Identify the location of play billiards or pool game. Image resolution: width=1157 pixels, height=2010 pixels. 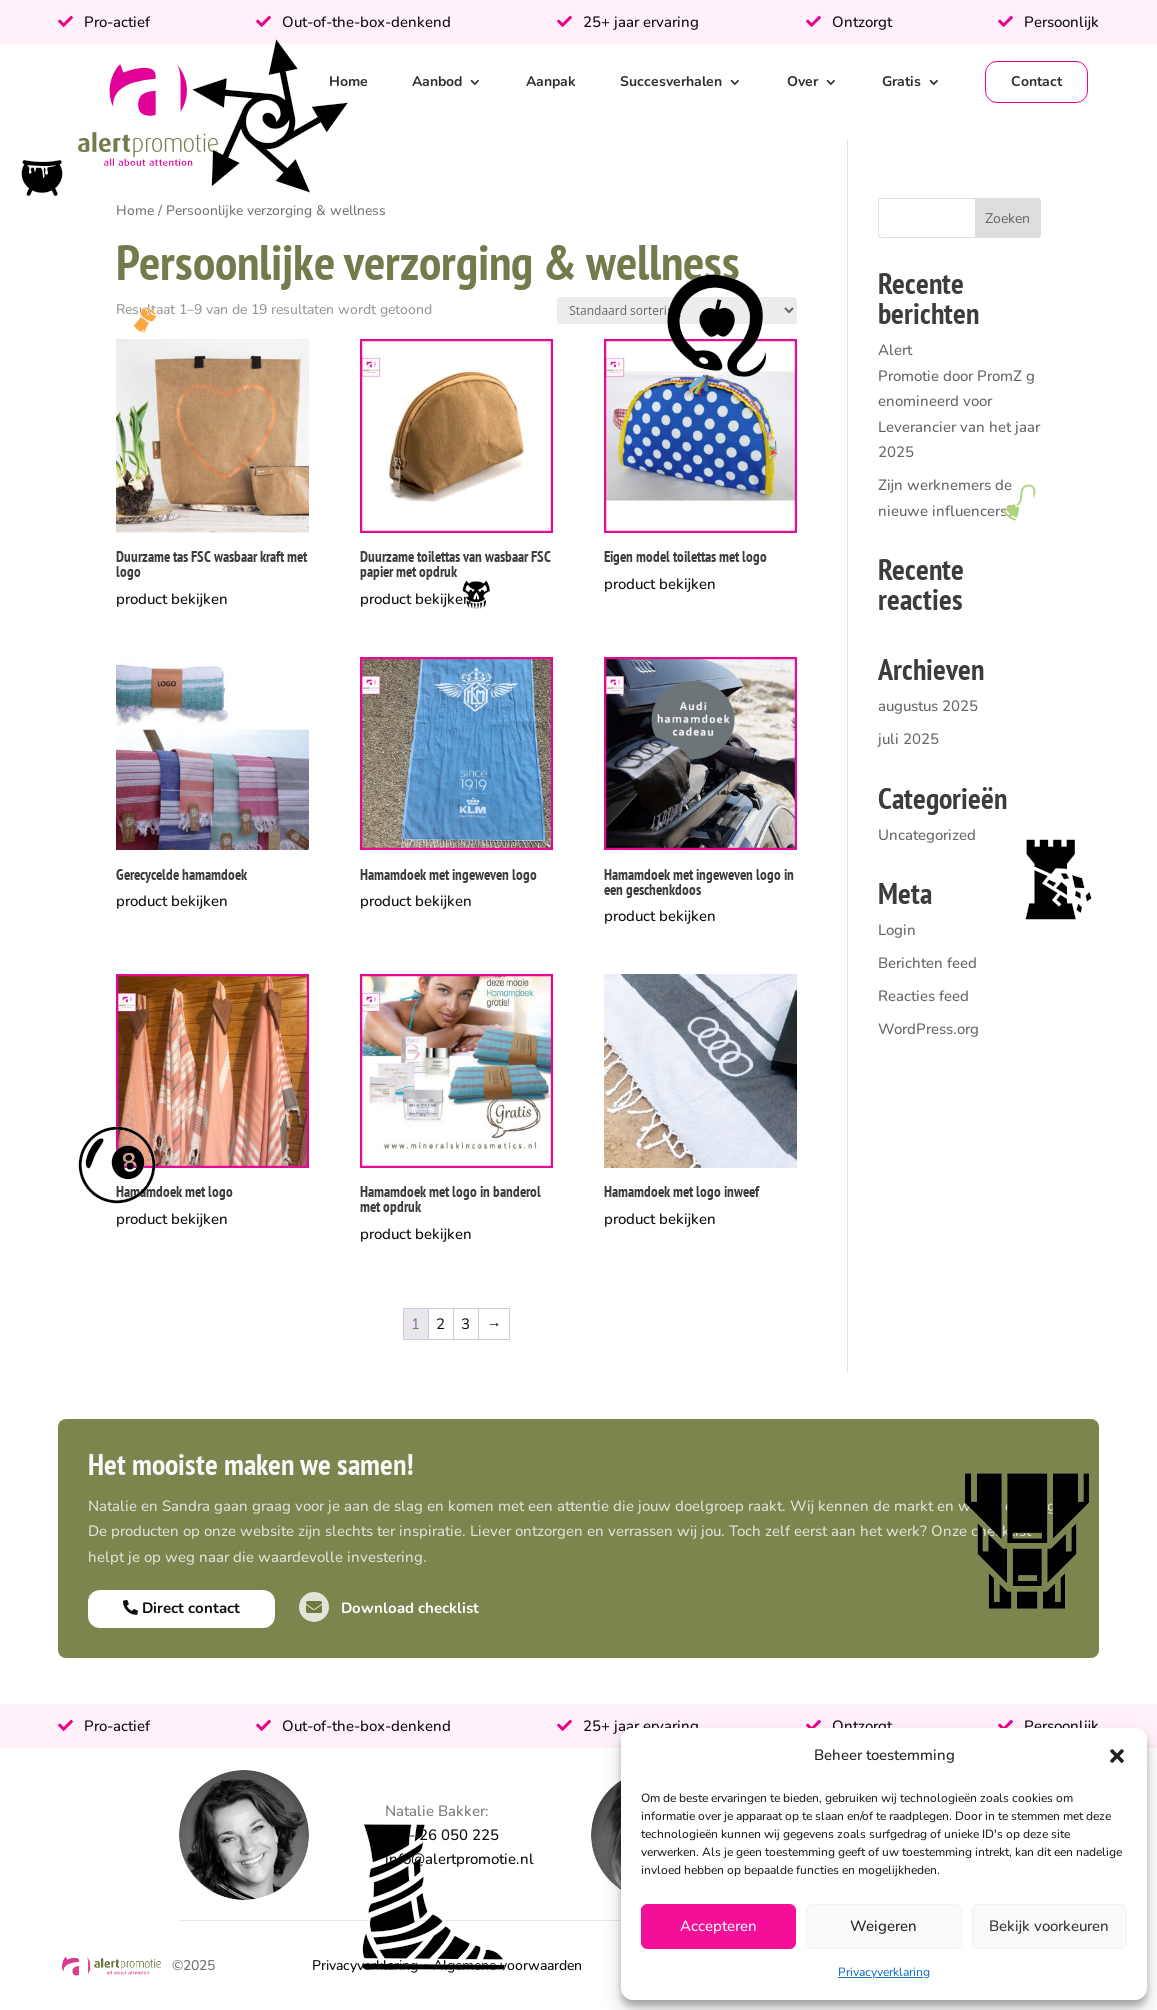
(117, 1165).